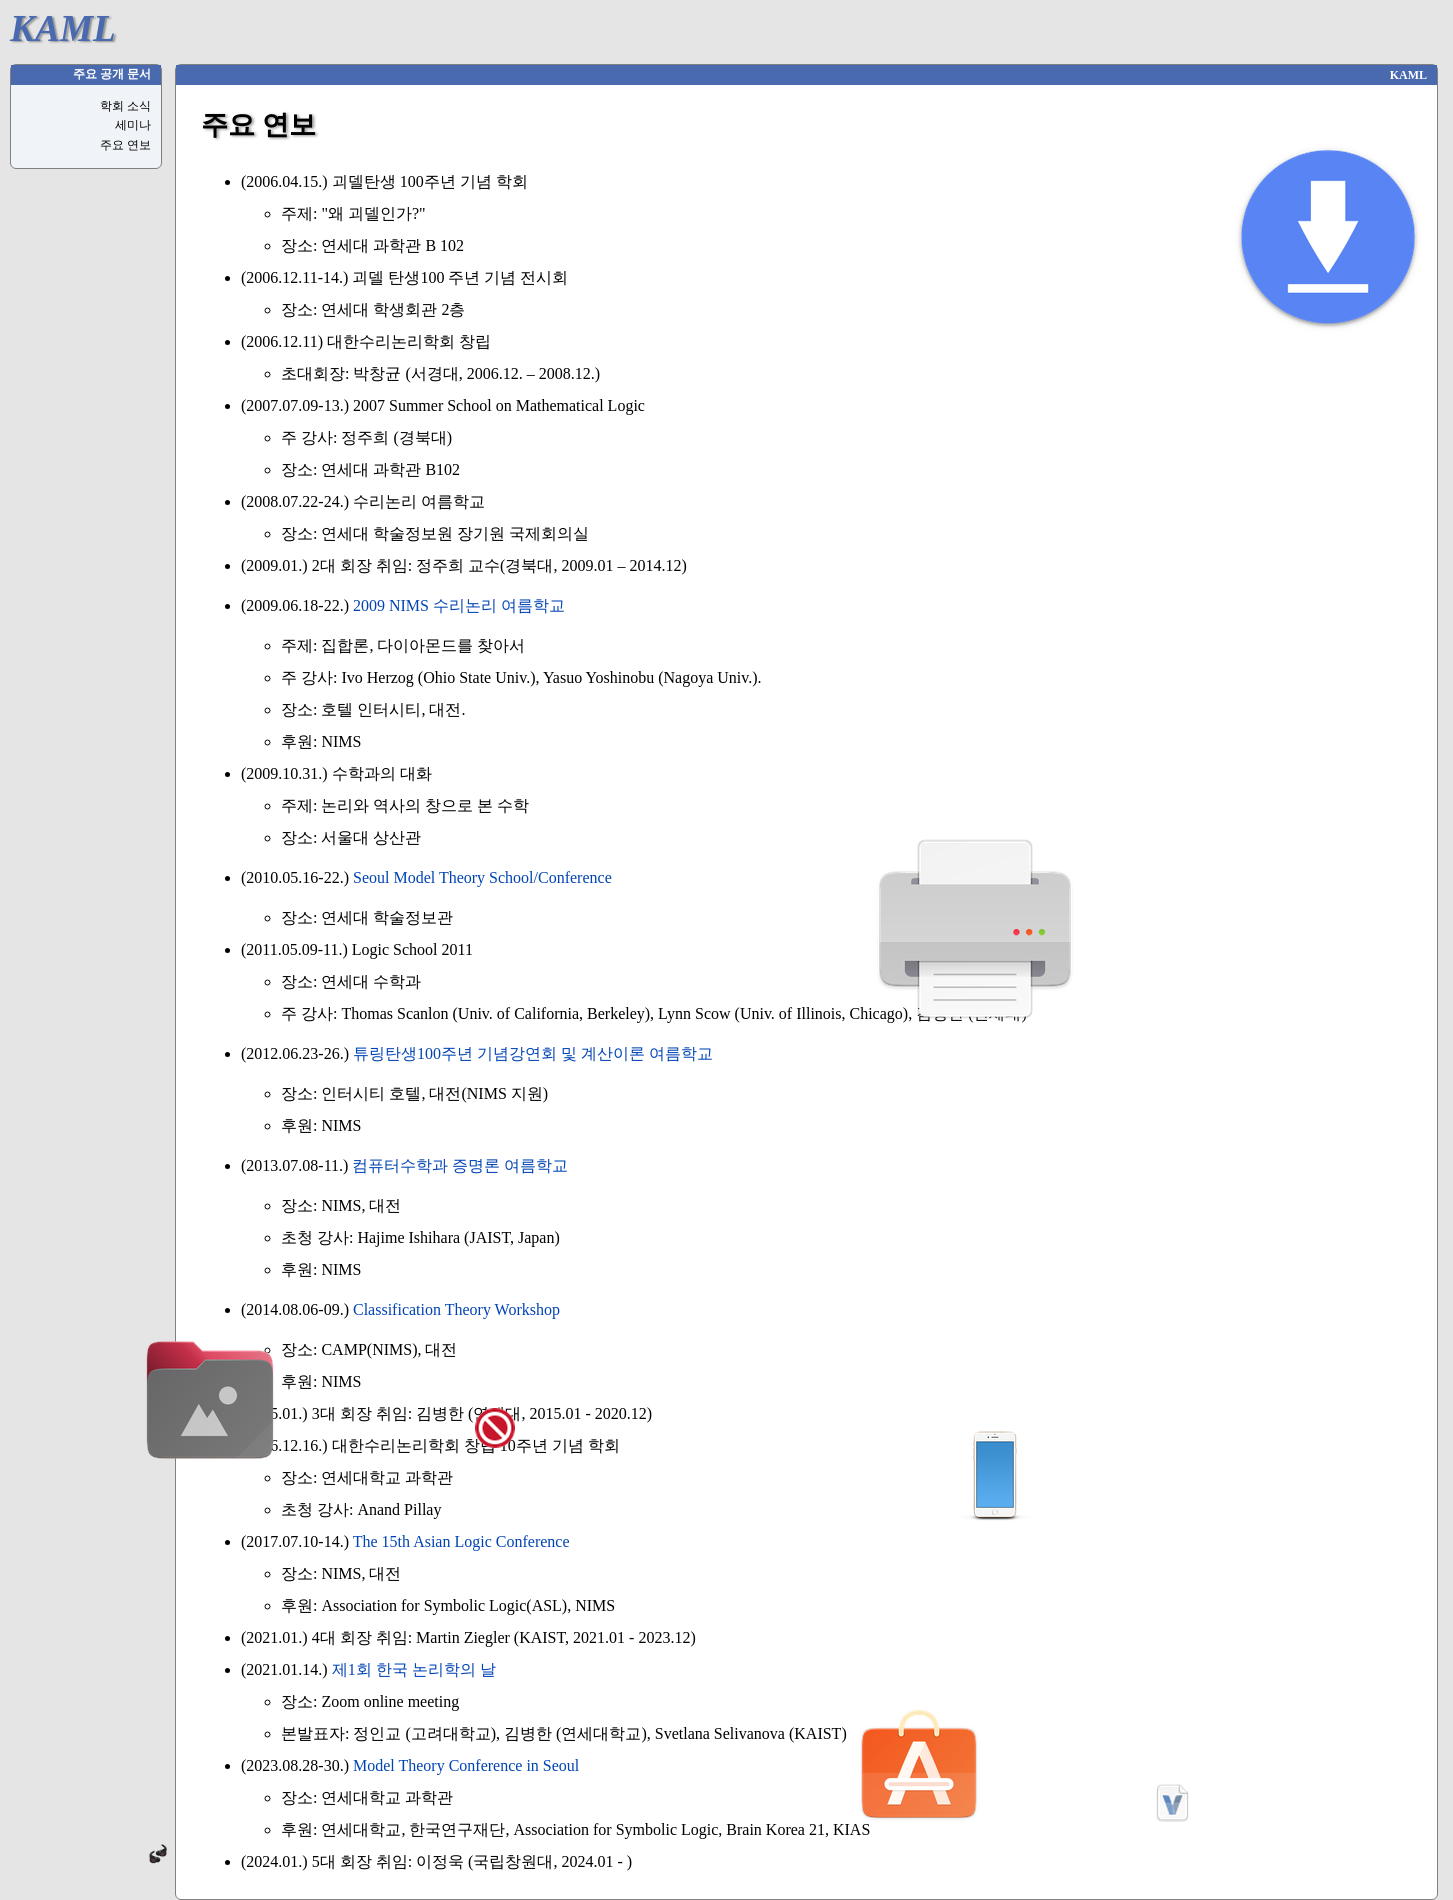  What do you see at coordinates (1328, 237) in the screenshot?
I see `access your downloads folder` at bounding box center [1328, 237].